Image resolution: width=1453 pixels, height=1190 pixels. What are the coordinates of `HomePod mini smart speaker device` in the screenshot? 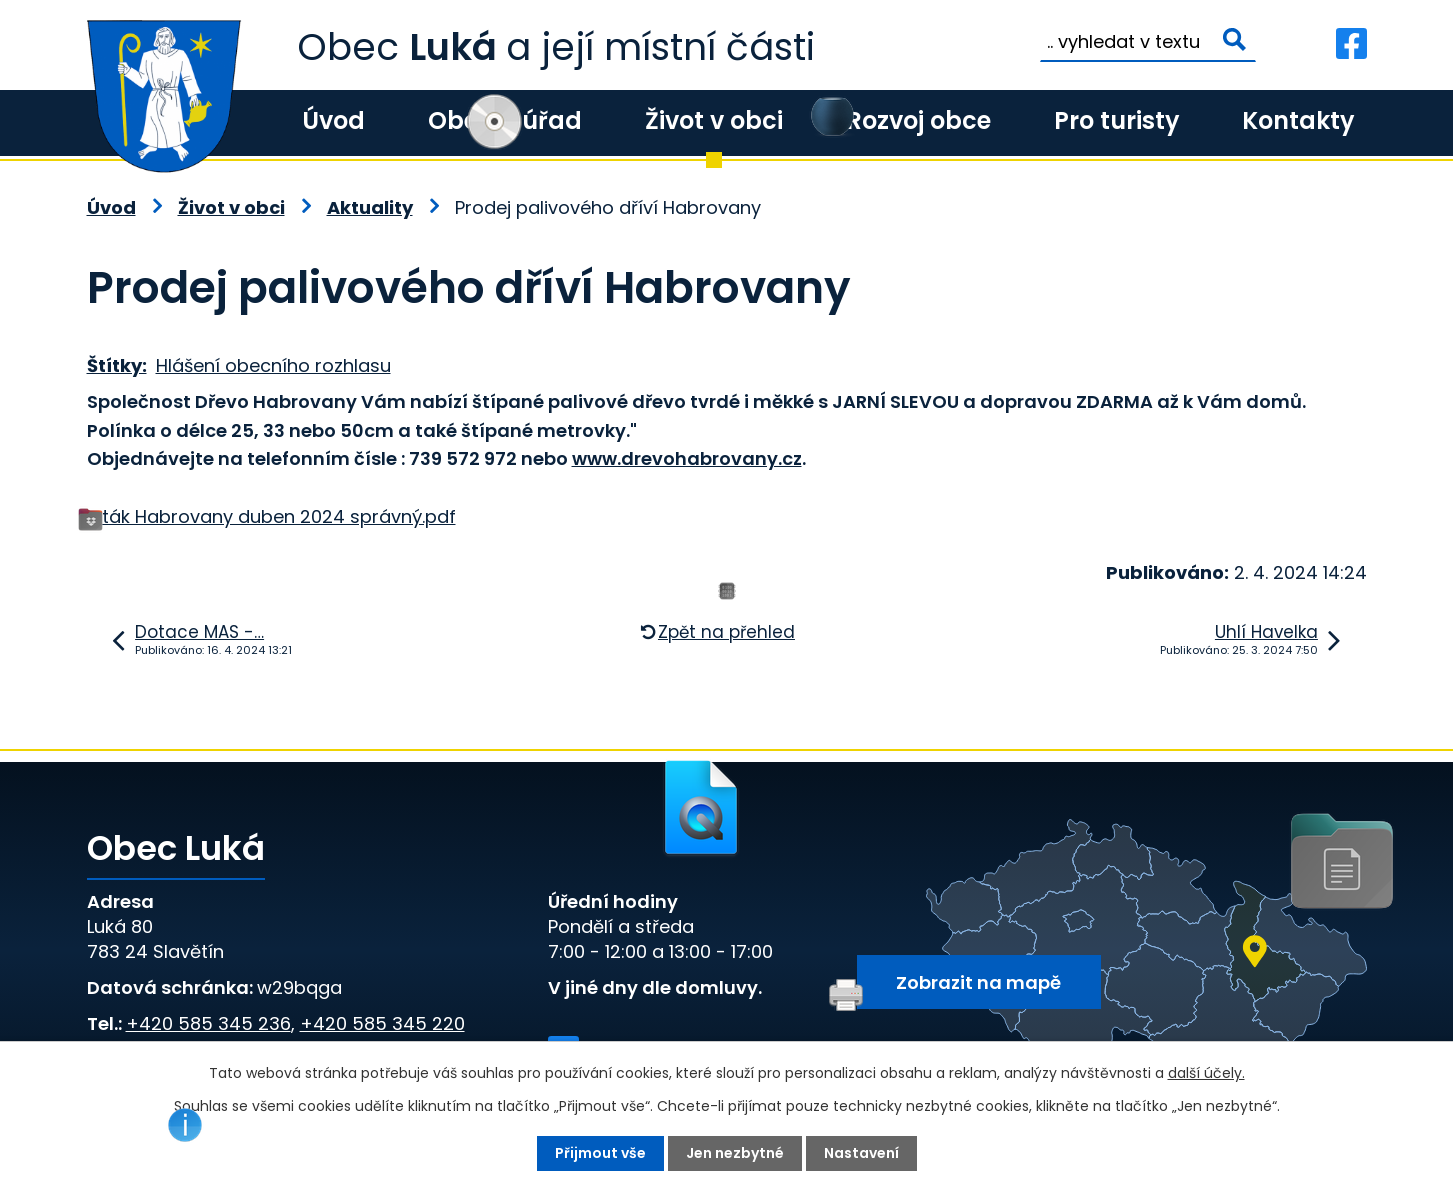 It's located at (832, 120).